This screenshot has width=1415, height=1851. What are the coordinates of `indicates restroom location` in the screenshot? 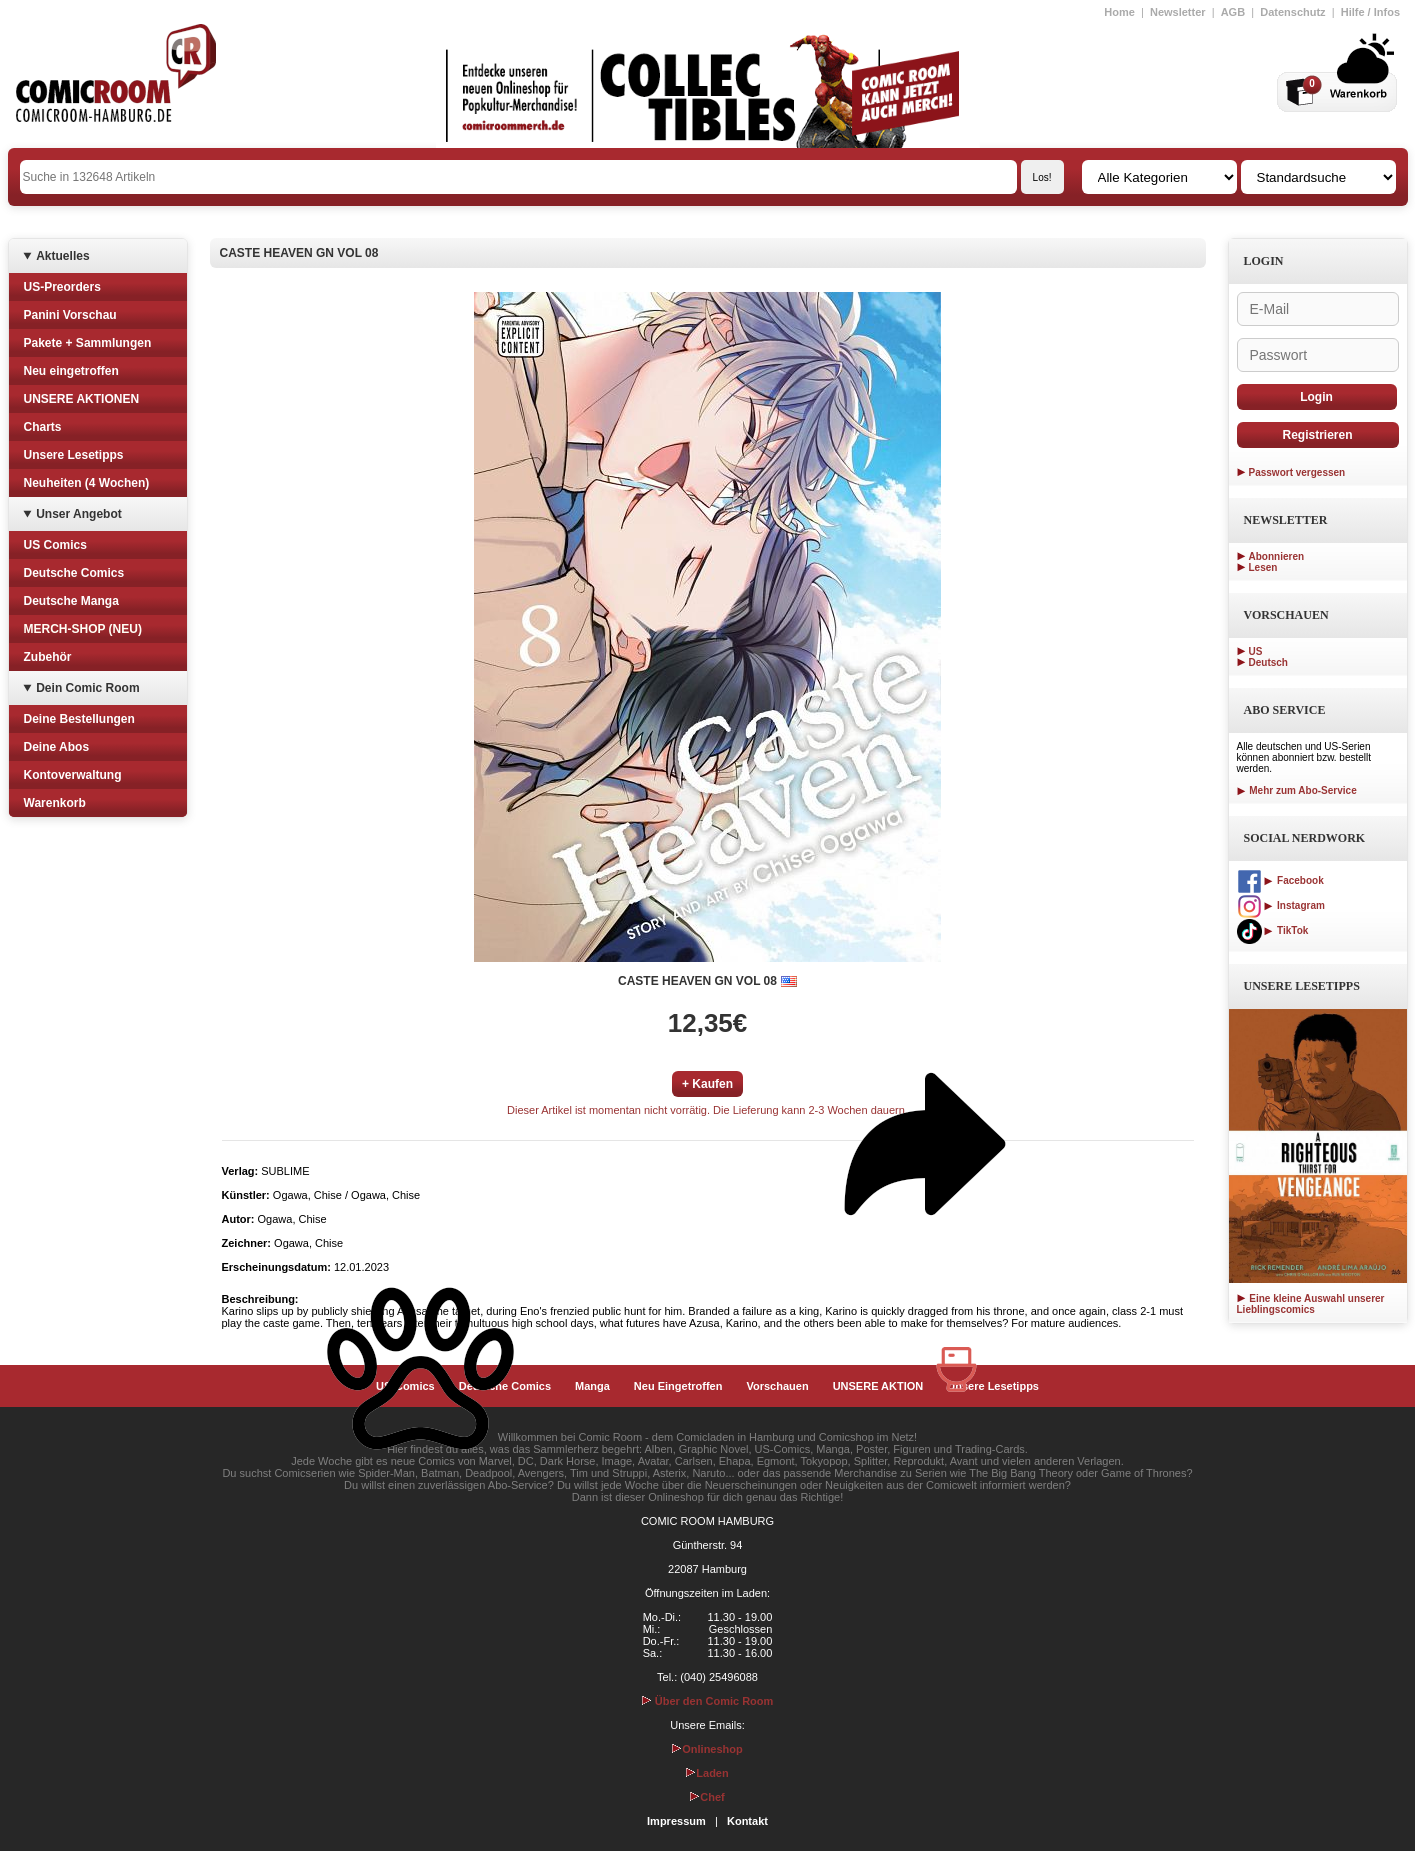 It's located at (956, 1368).